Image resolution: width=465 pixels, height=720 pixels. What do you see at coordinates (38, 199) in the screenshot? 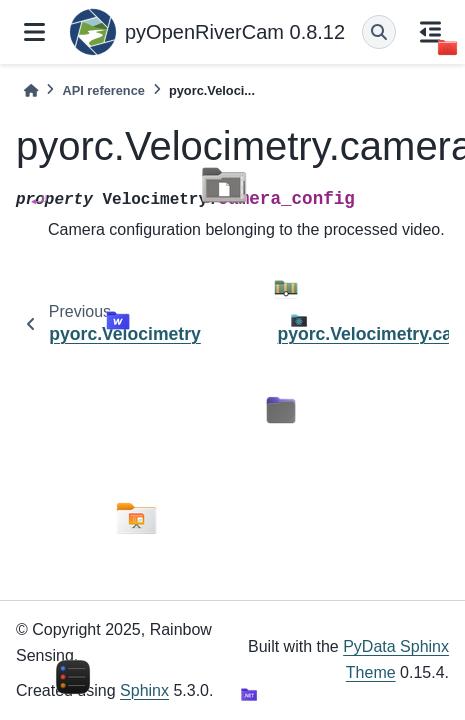
I see `reply to all recipients of an email` at bounding box center [38, 199].